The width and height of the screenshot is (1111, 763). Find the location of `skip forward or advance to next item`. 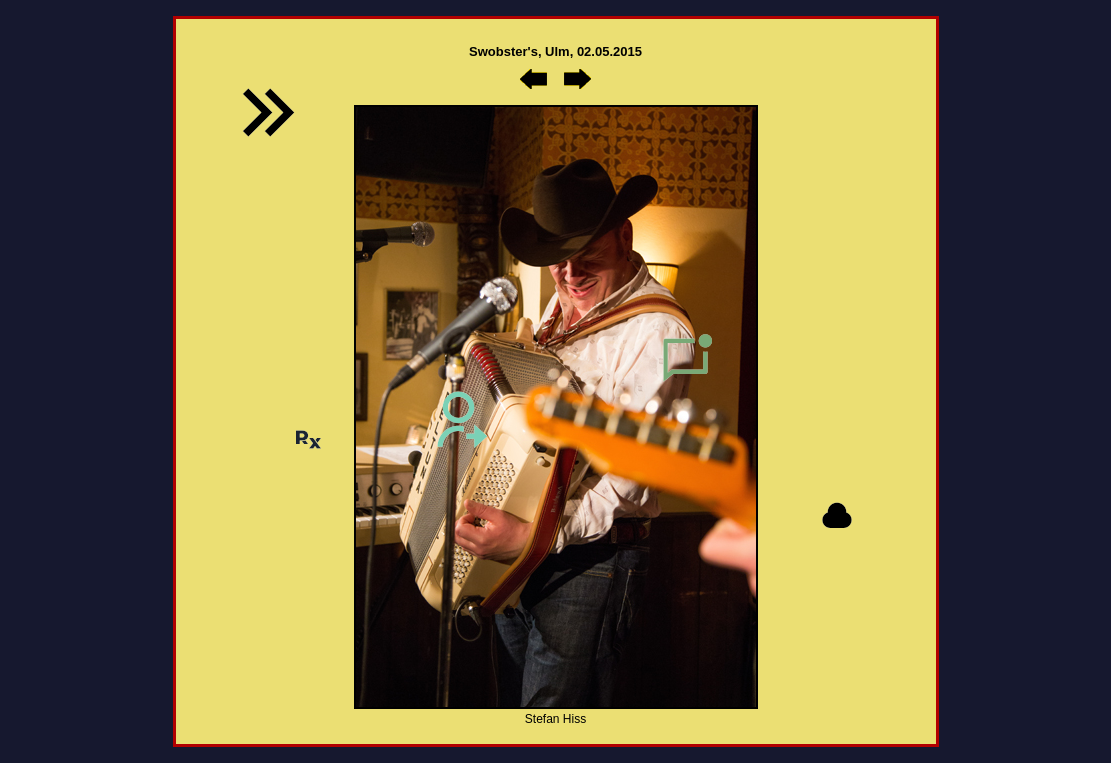

skip forward or advance to next item is located at coordinates (266, 112).